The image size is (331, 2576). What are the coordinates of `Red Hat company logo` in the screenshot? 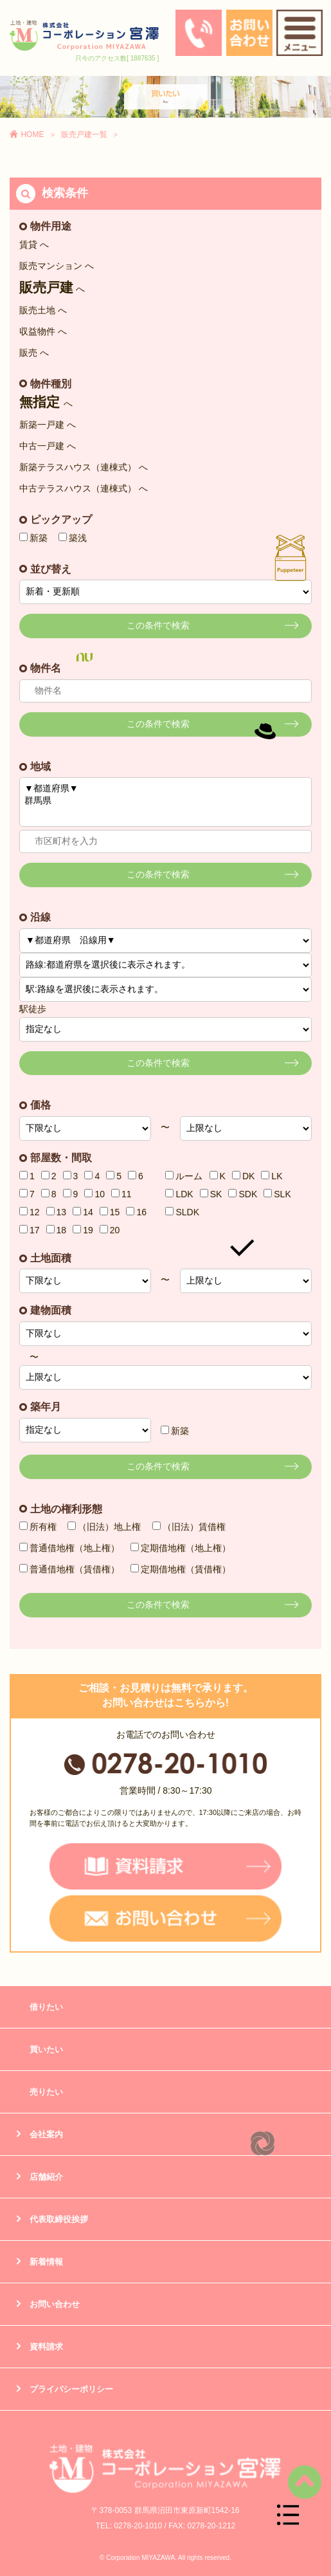 It's located at (265, 731).